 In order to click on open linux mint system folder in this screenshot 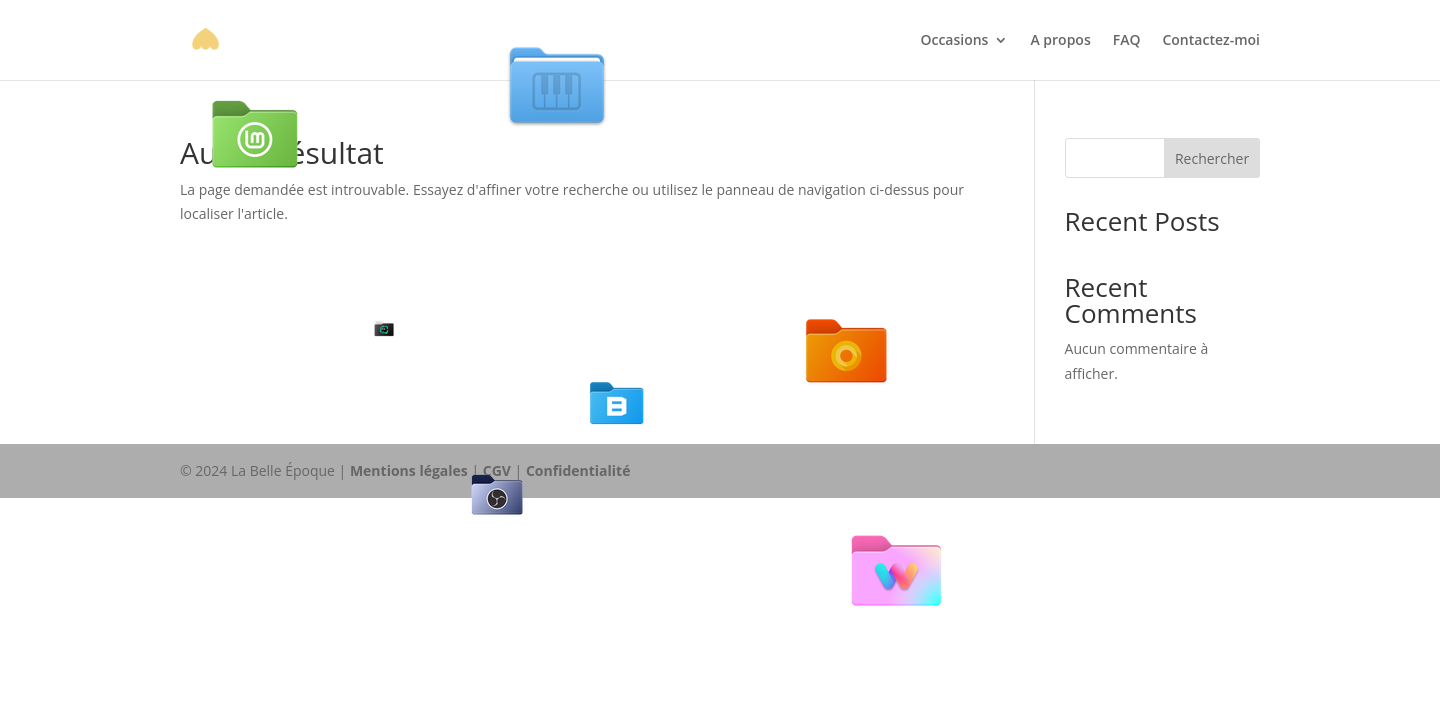, I will do `click(254, 136)`.